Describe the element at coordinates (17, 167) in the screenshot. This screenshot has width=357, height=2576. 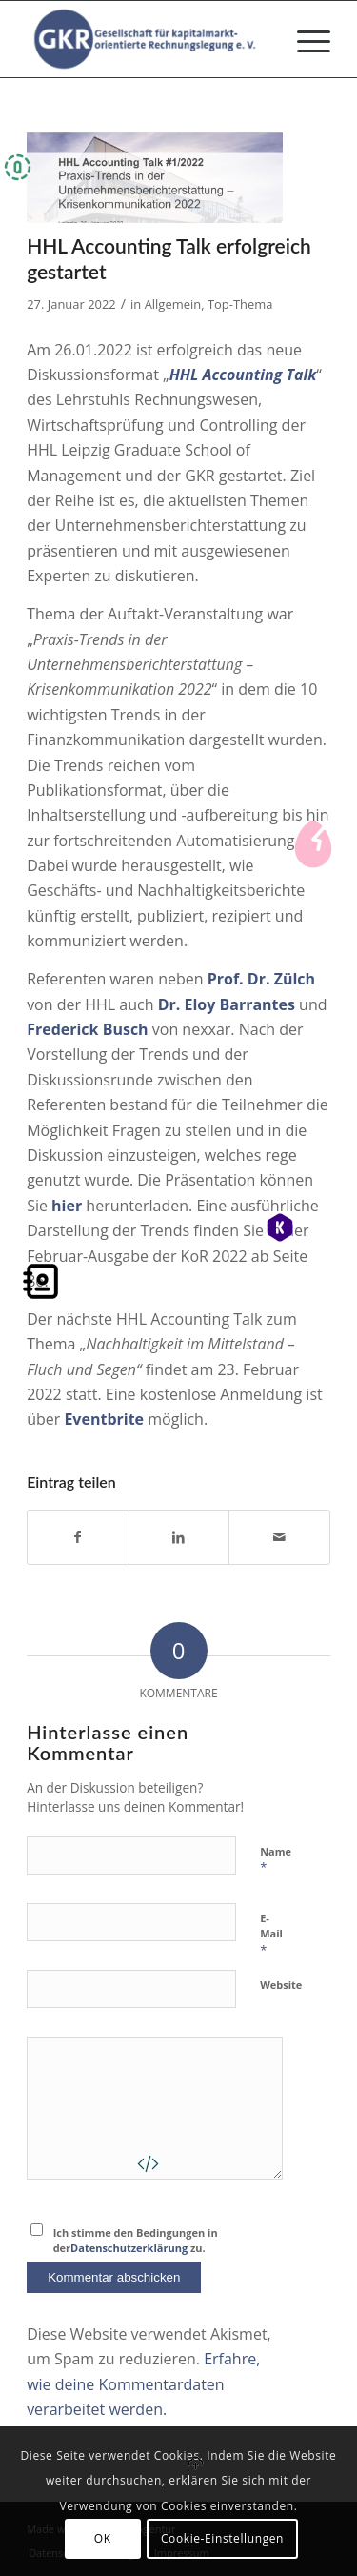
I see `indicates a pending or in-progress queue item` at that location.